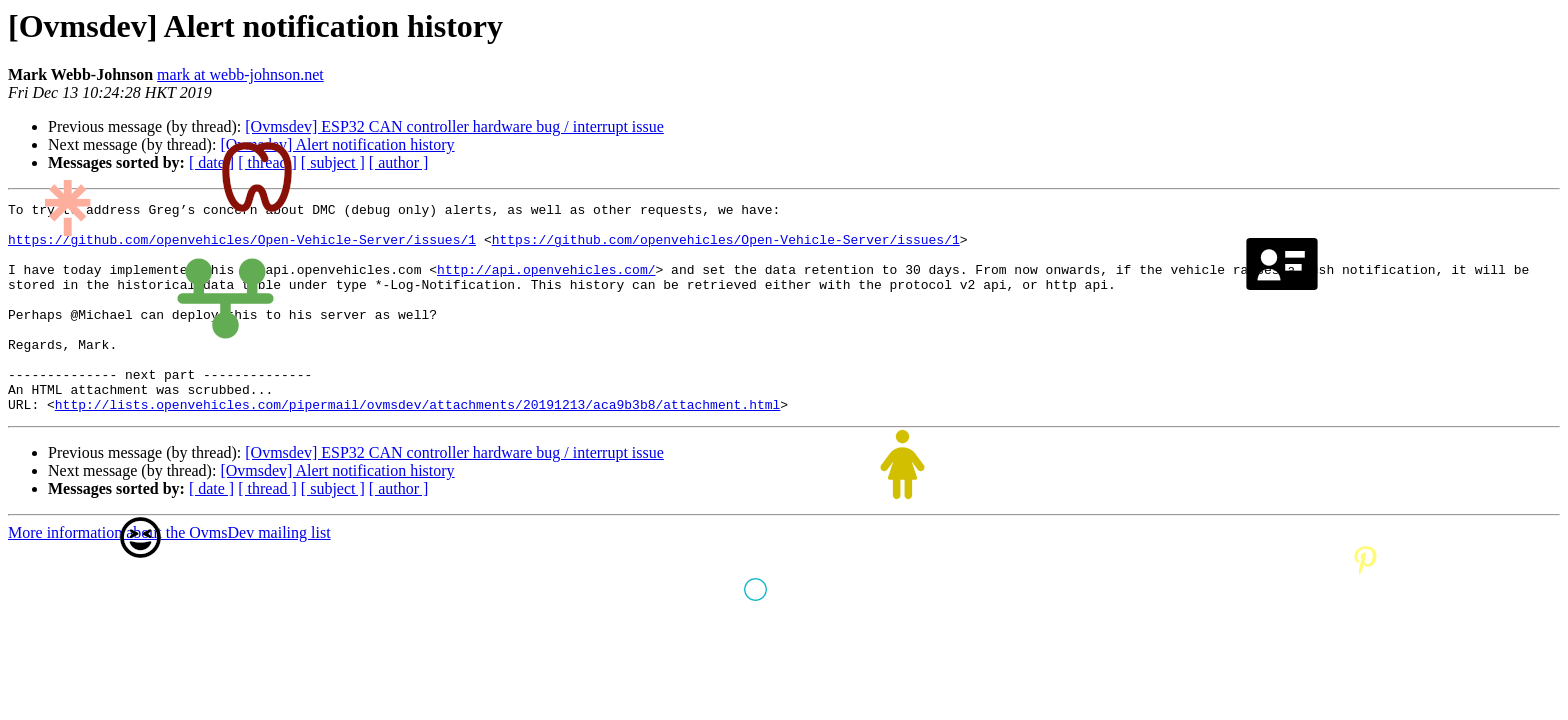 This screenshot has height=720, width=1568. Describe the element at coordinates (140, 537) in the screenshot. I see `react with a laughing emoji` at that location.